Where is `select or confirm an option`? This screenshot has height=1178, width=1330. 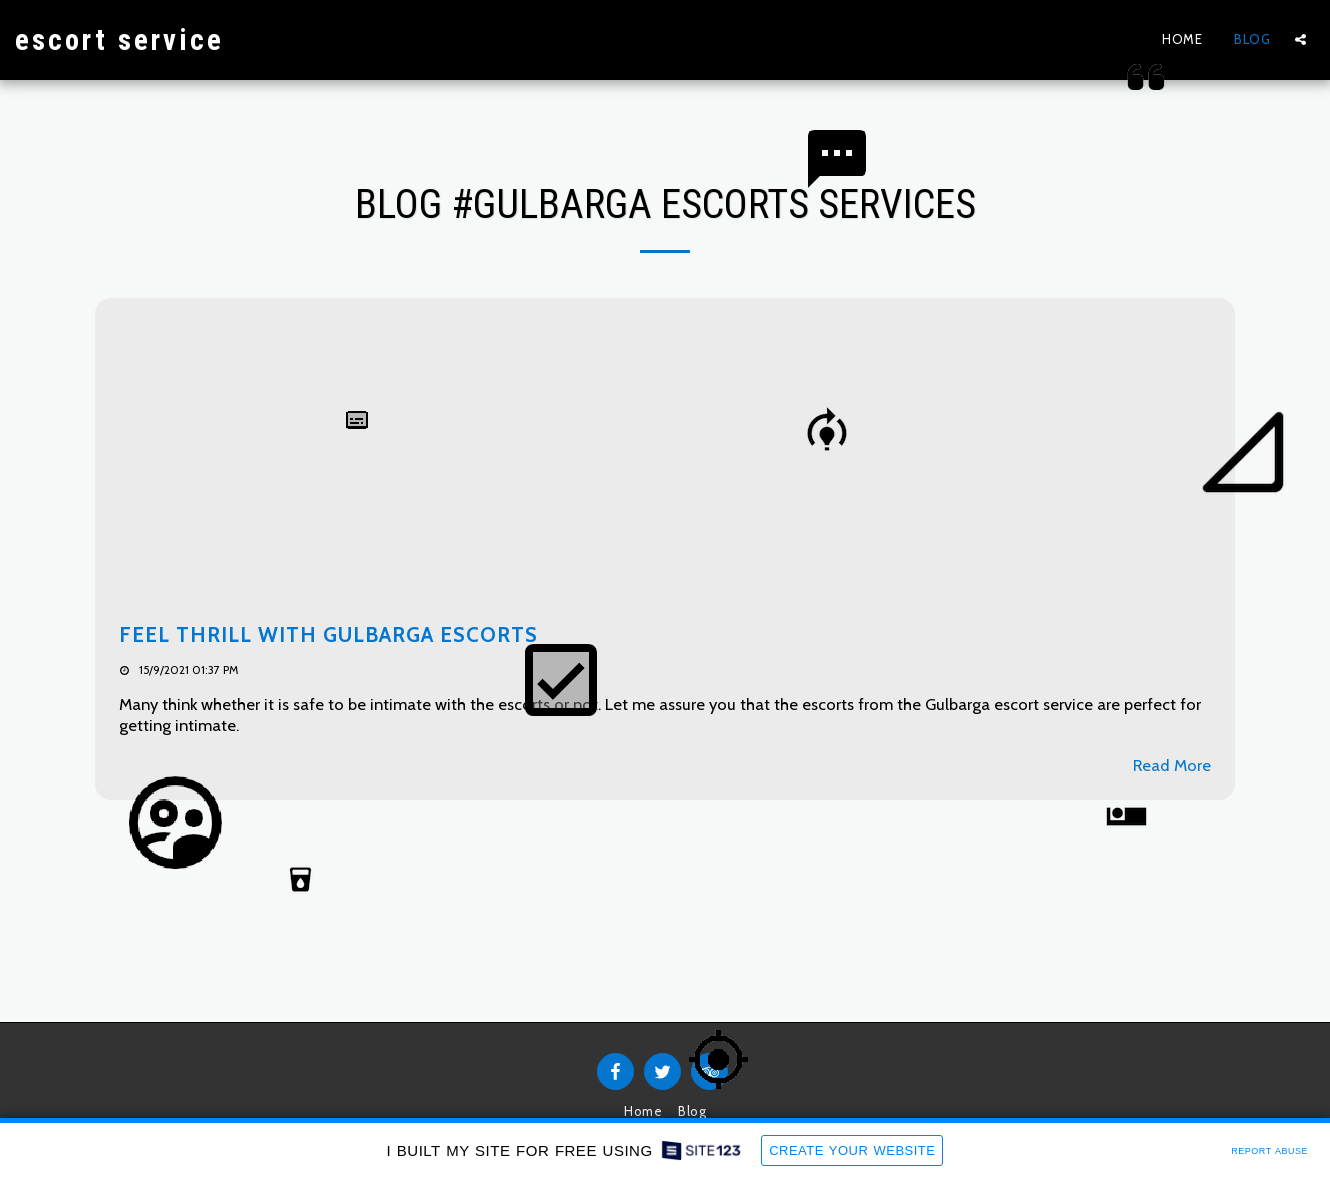
select or confirm an option is located at coordinates (561, 680).